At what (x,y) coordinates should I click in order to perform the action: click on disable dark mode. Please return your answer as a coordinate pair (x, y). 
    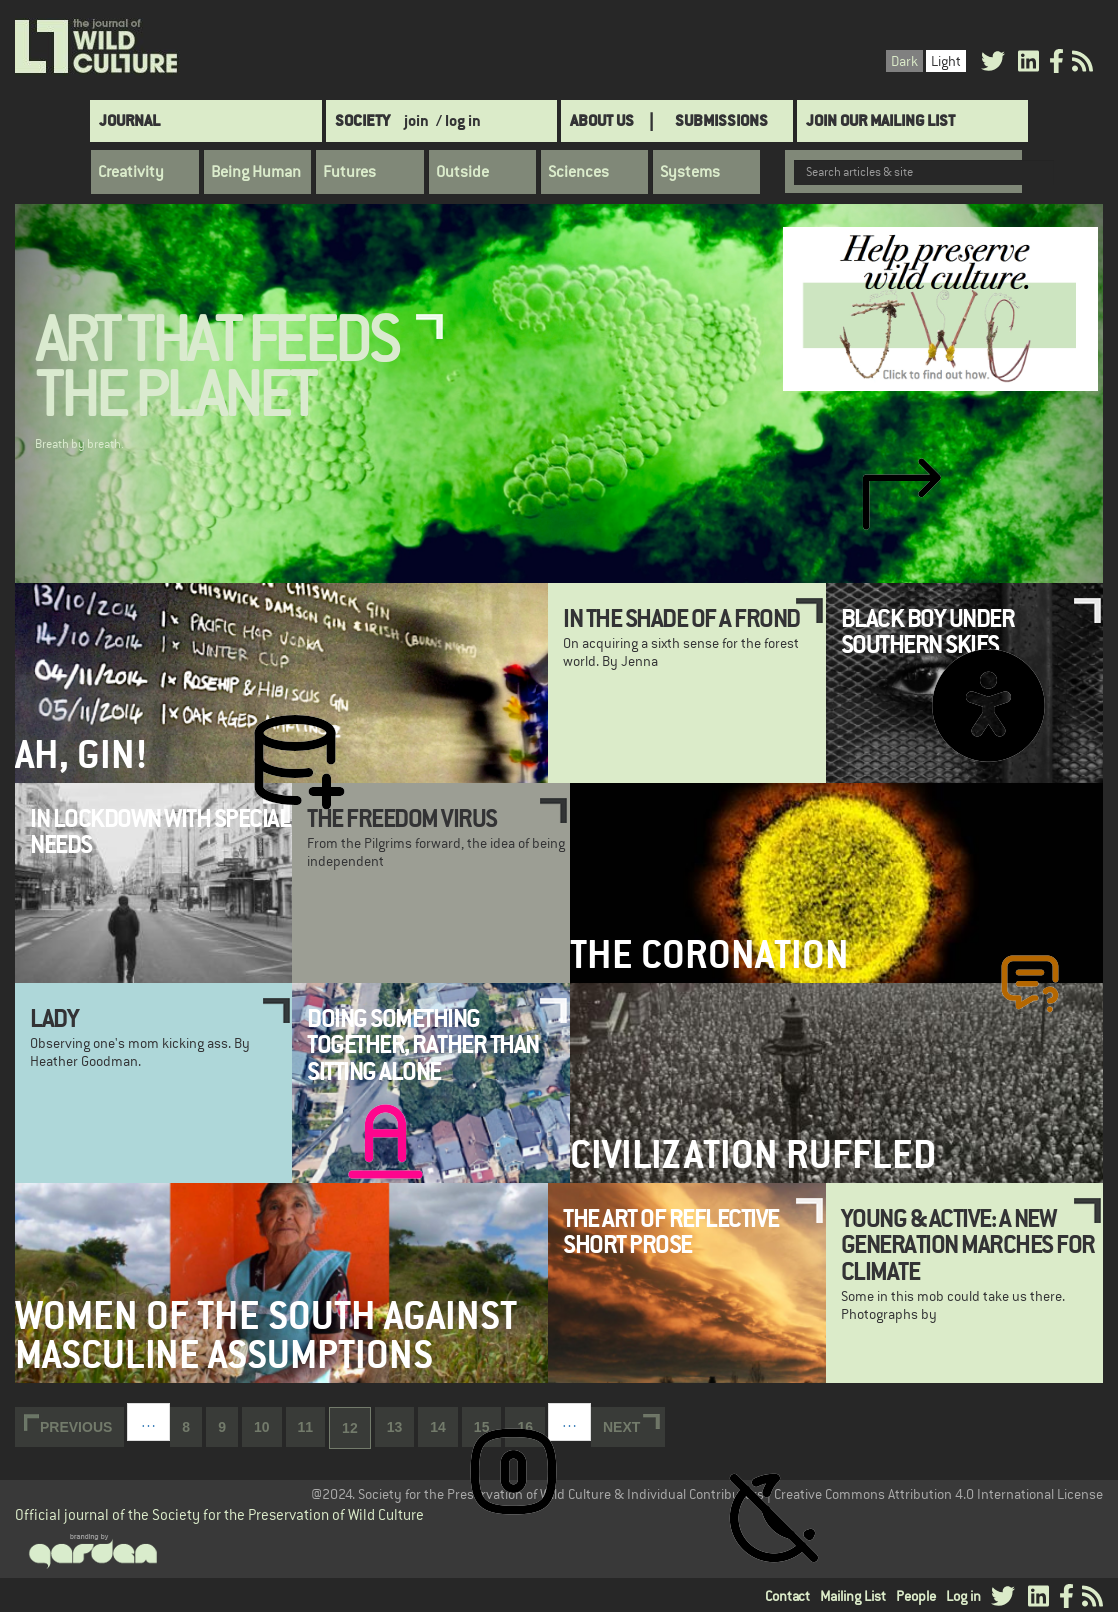
    Looking at the image, I should click on (774, 1518).